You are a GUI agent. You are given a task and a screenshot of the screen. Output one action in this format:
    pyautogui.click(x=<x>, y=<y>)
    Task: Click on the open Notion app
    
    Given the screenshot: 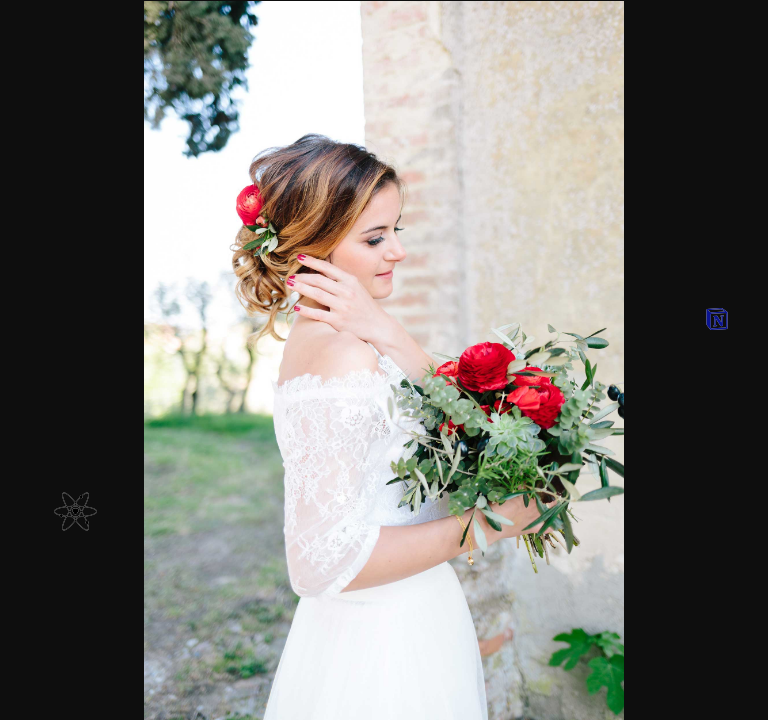 What is the action you would take?
    pyautogui.click(x=717, y=319)
    